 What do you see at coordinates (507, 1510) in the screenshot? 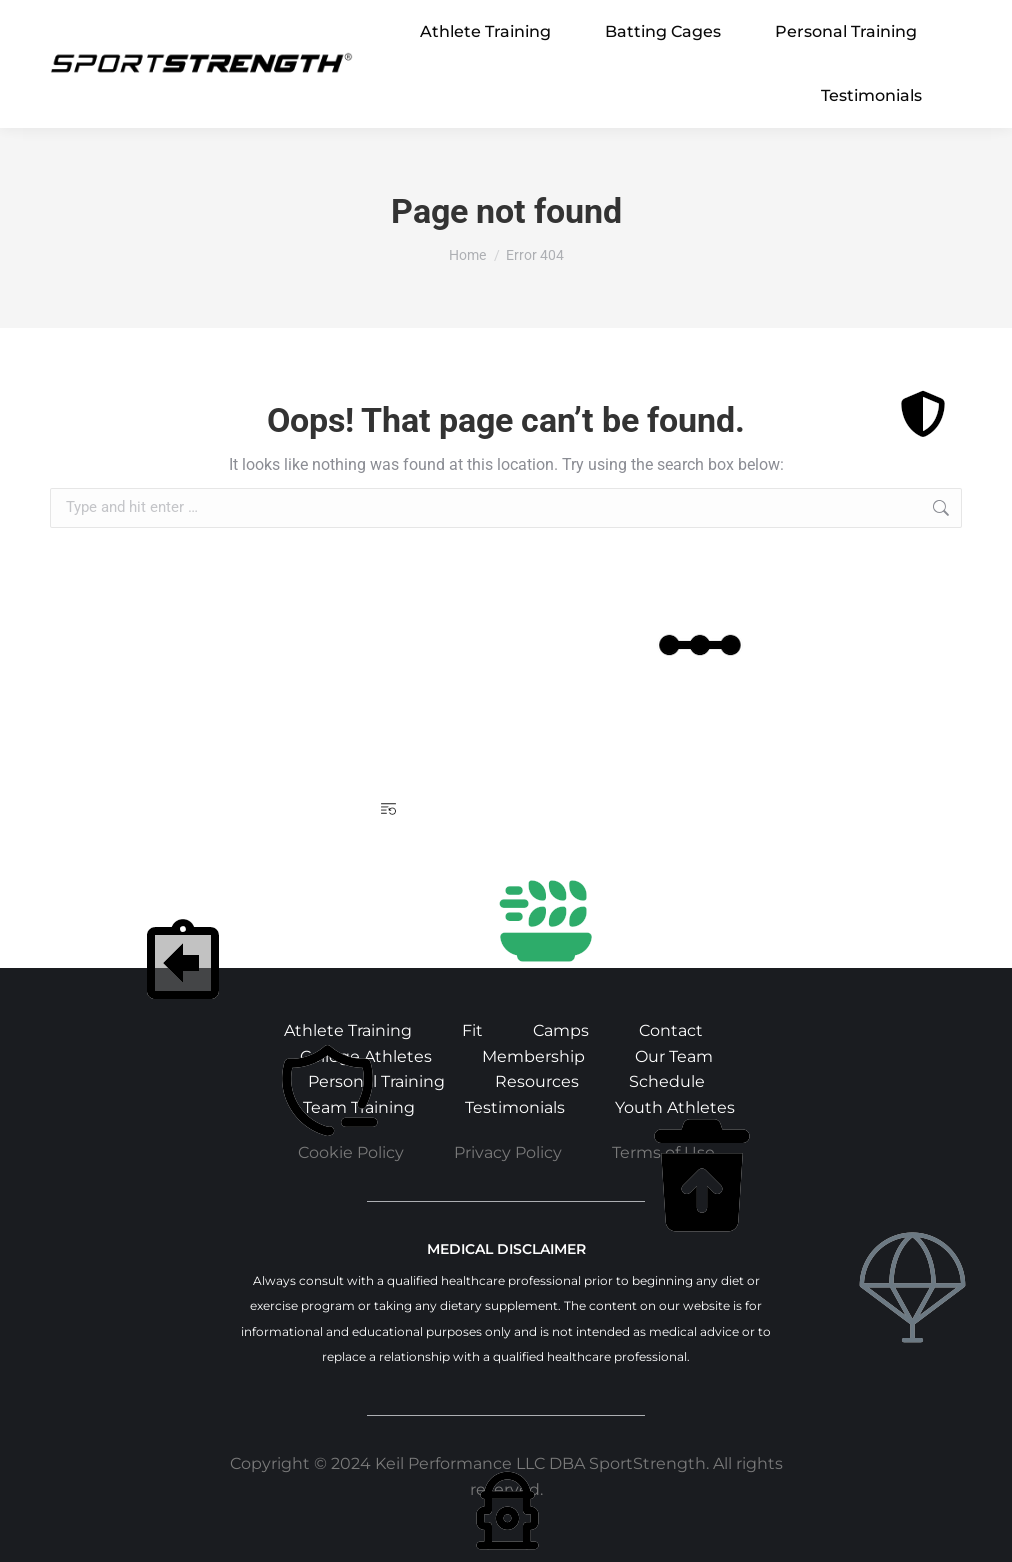
I see `indicates fire safety equipment location` at bounding box center [507, 1510].